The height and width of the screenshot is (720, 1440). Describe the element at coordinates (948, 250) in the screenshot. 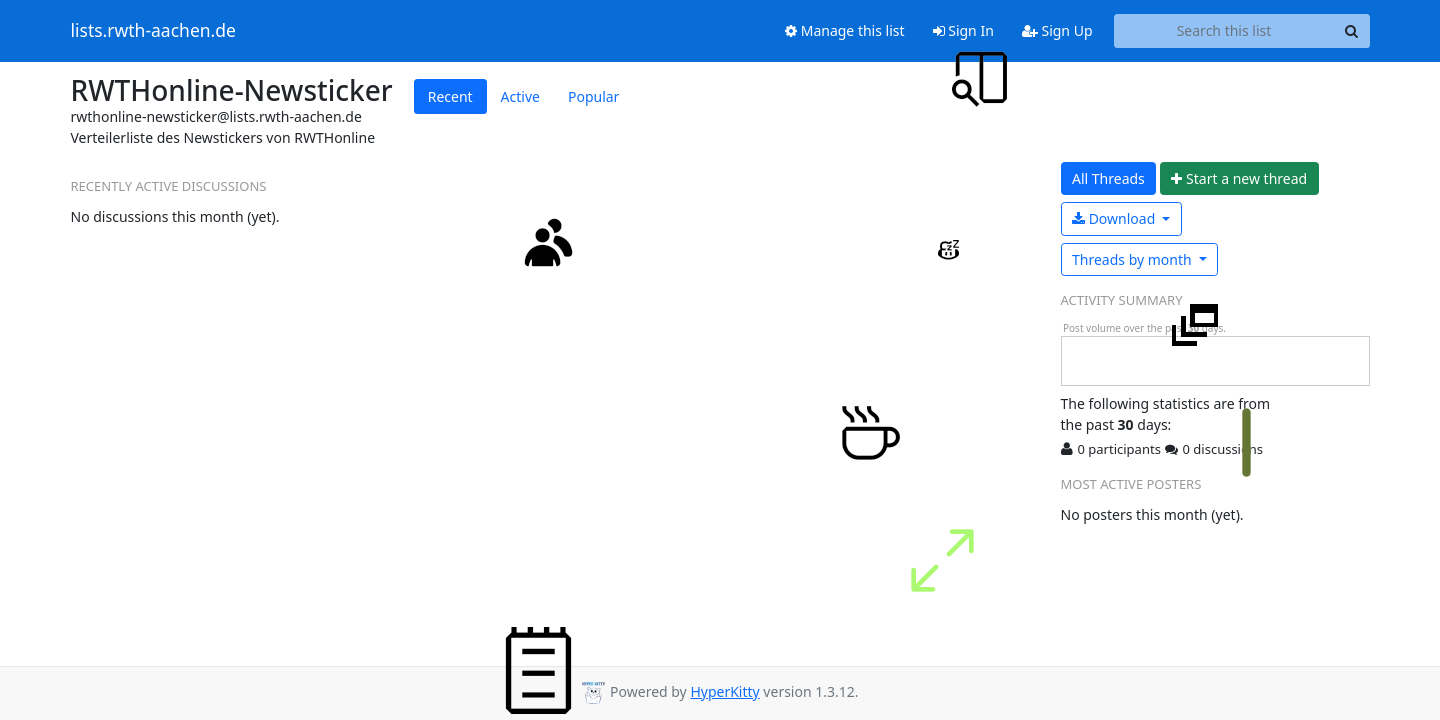

I see `temporarily disable github copilot suggestions` at that location.